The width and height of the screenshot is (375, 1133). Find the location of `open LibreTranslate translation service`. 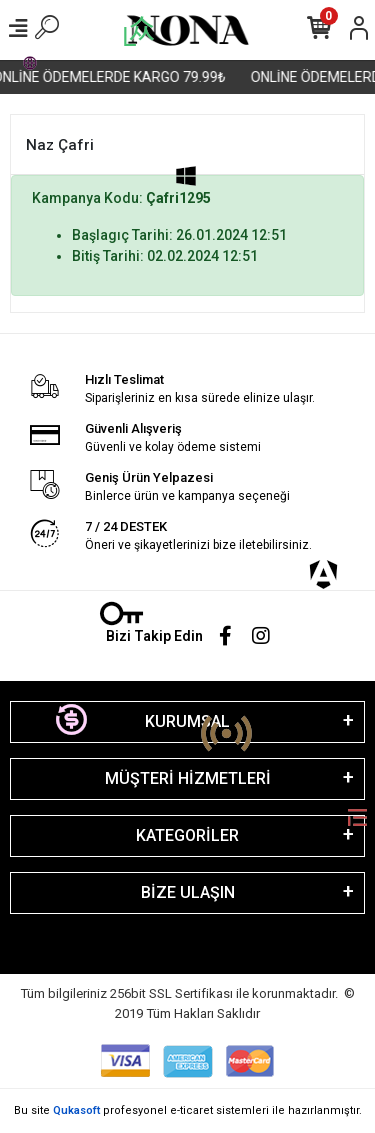

open LibreTranslate translation service is located at coordinates (139, 31).